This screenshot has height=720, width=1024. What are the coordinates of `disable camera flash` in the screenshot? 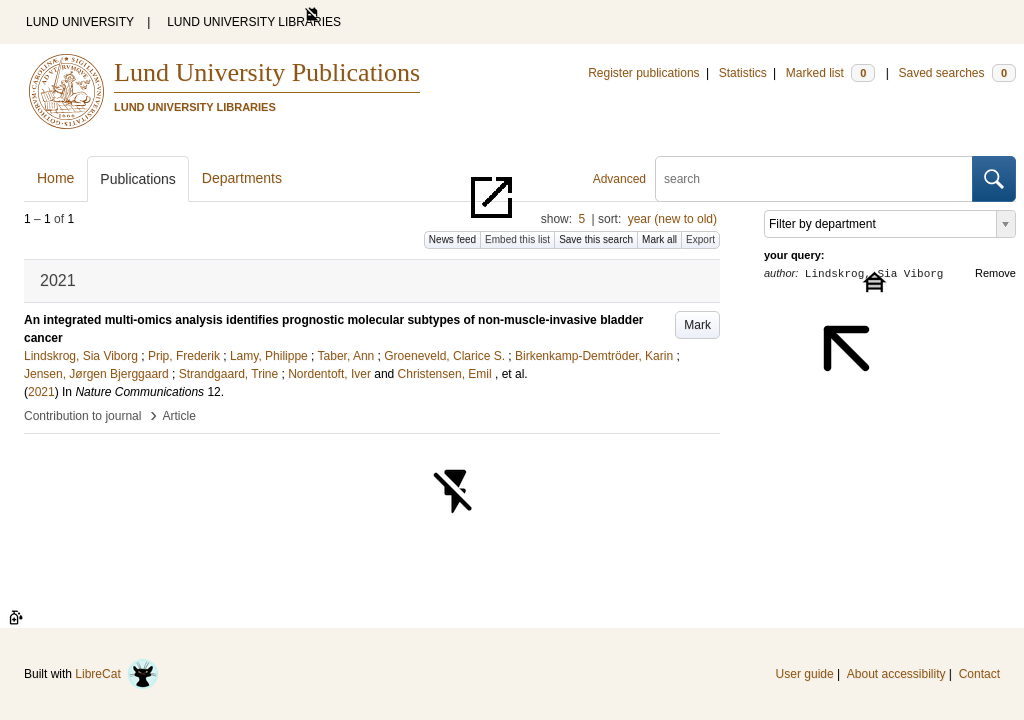 It's located at (456, 493).